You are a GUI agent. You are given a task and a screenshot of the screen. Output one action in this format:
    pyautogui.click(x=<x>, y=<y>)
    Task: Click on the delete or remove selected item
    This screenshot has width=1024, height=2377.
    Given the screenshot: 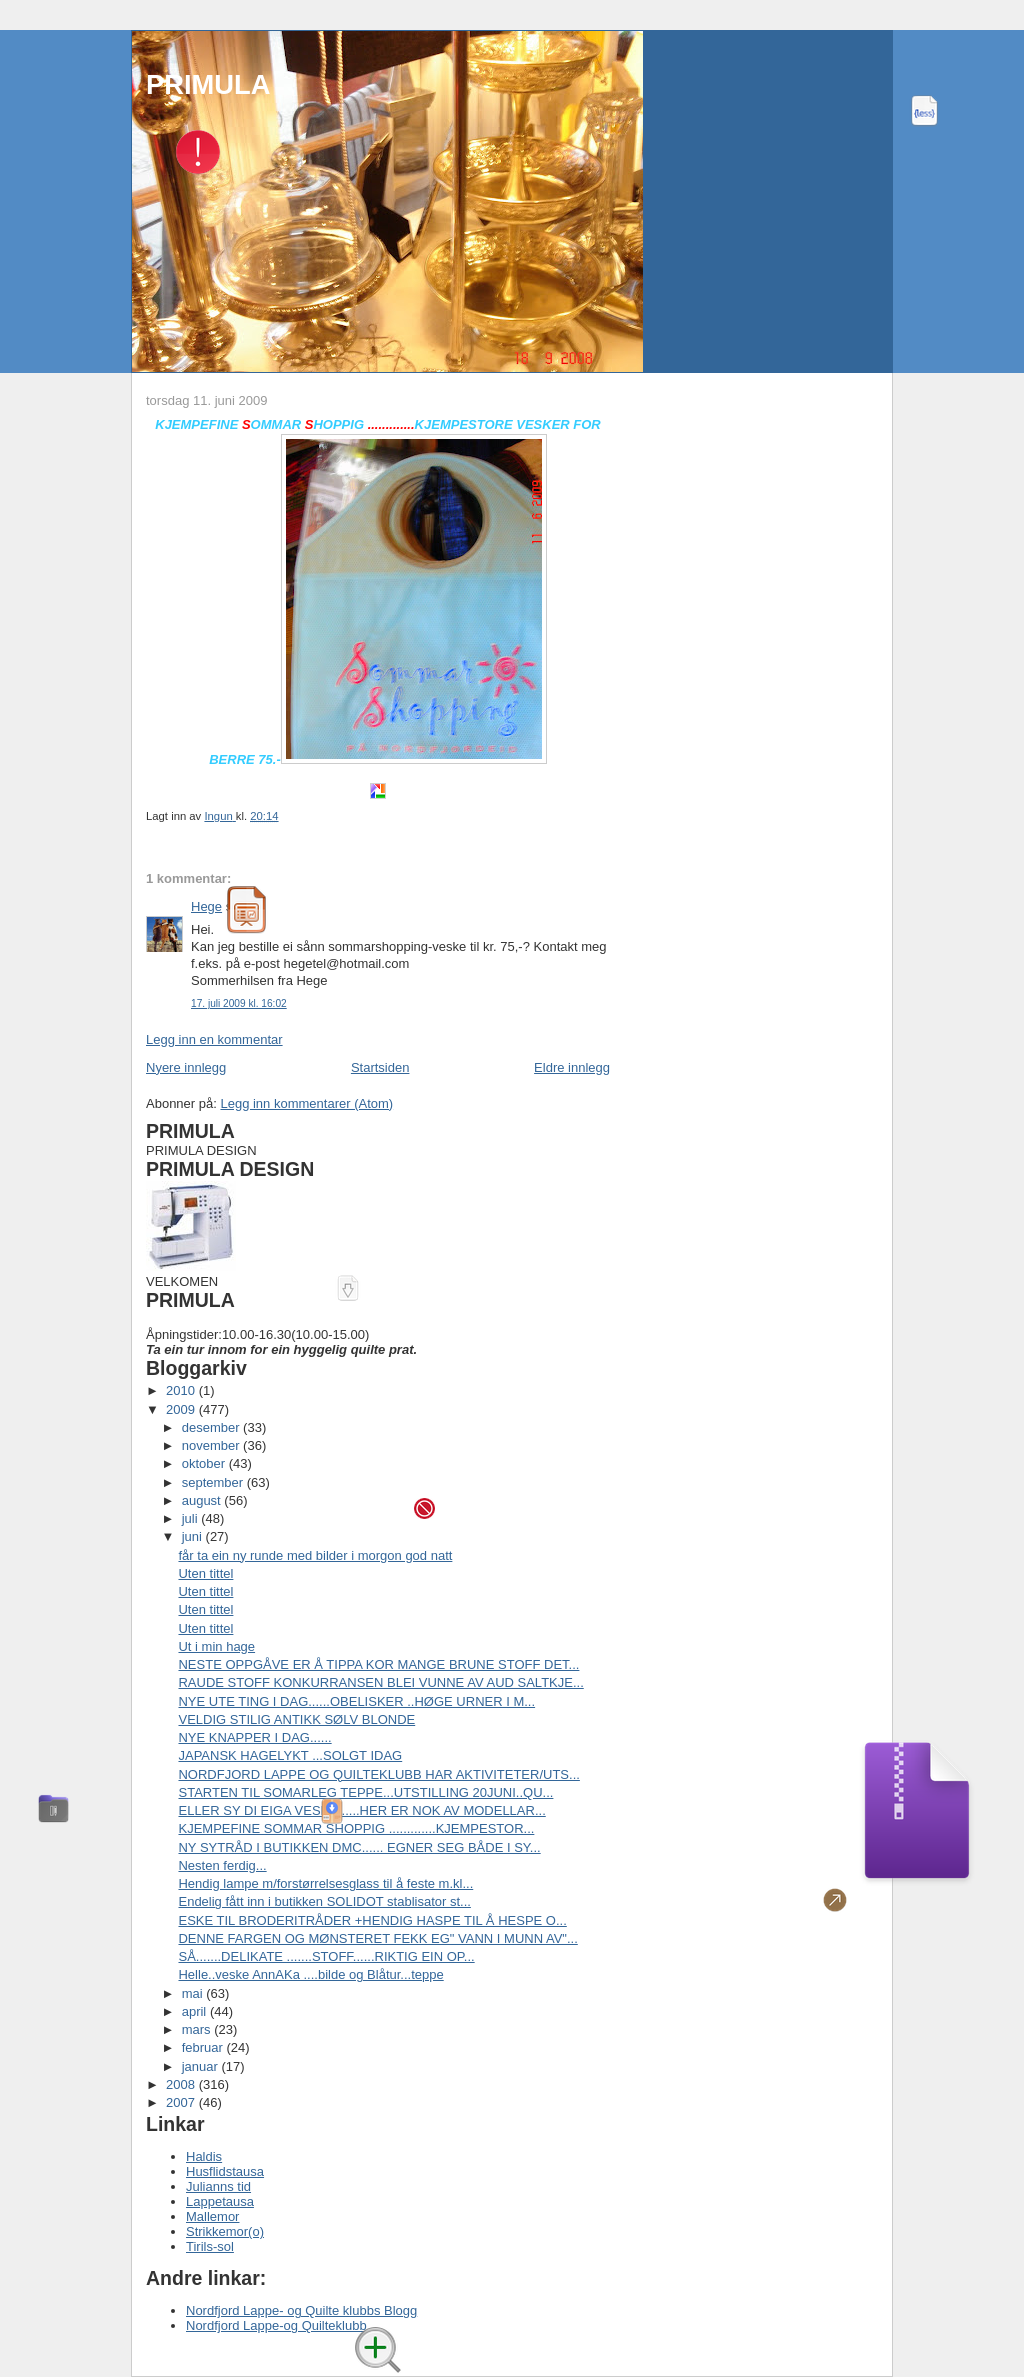 What is the action you would take?
    pyautogui.click(x=424, y=1508)
    